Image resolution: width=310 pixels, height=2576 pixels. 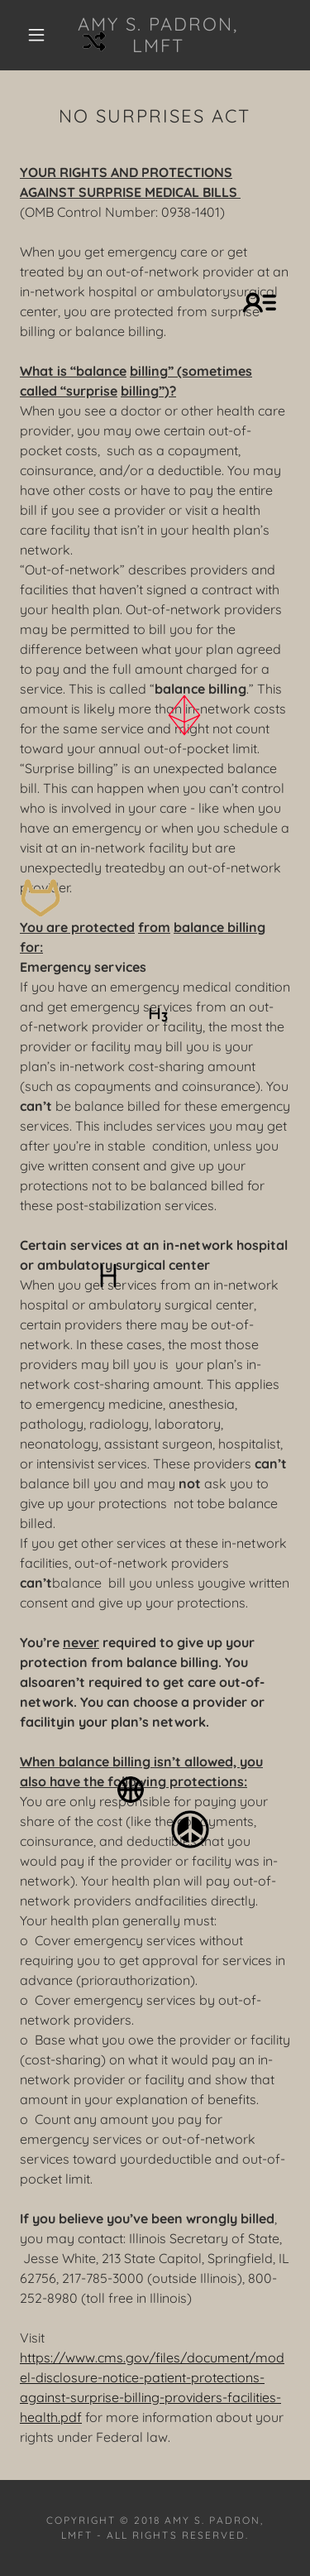 What do you see at coordinates (131, 1790) in the screenshot?
I see `access sports or basketball-related content` at bounding box center [131, 1790].